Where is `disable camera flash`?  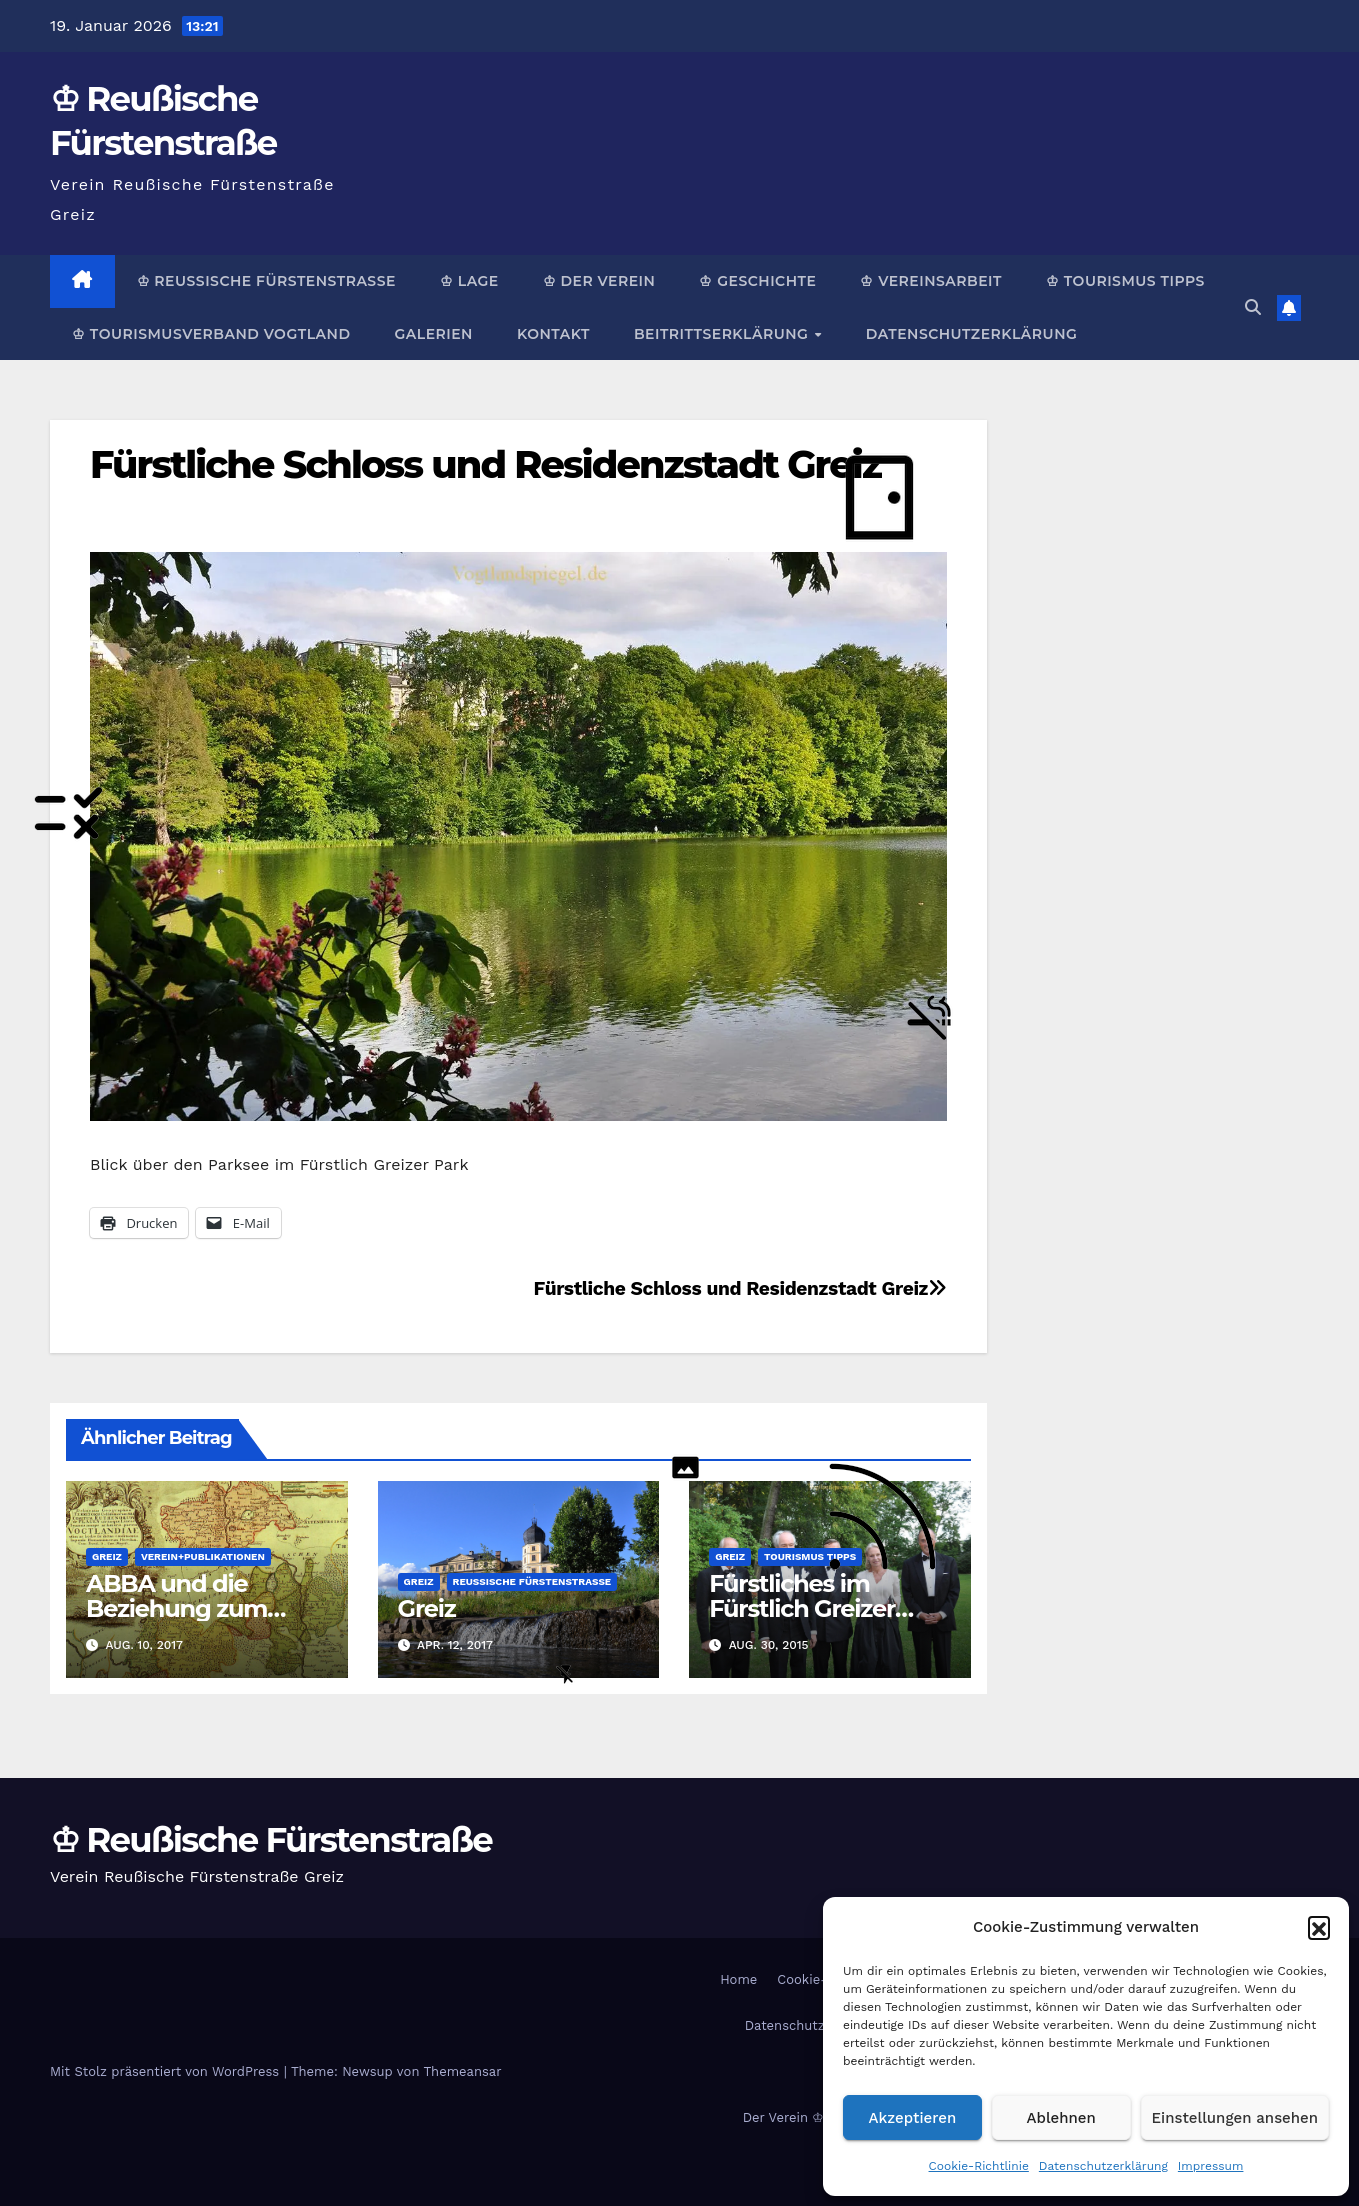 disable camera flash is located at coordinates (566, 1675).